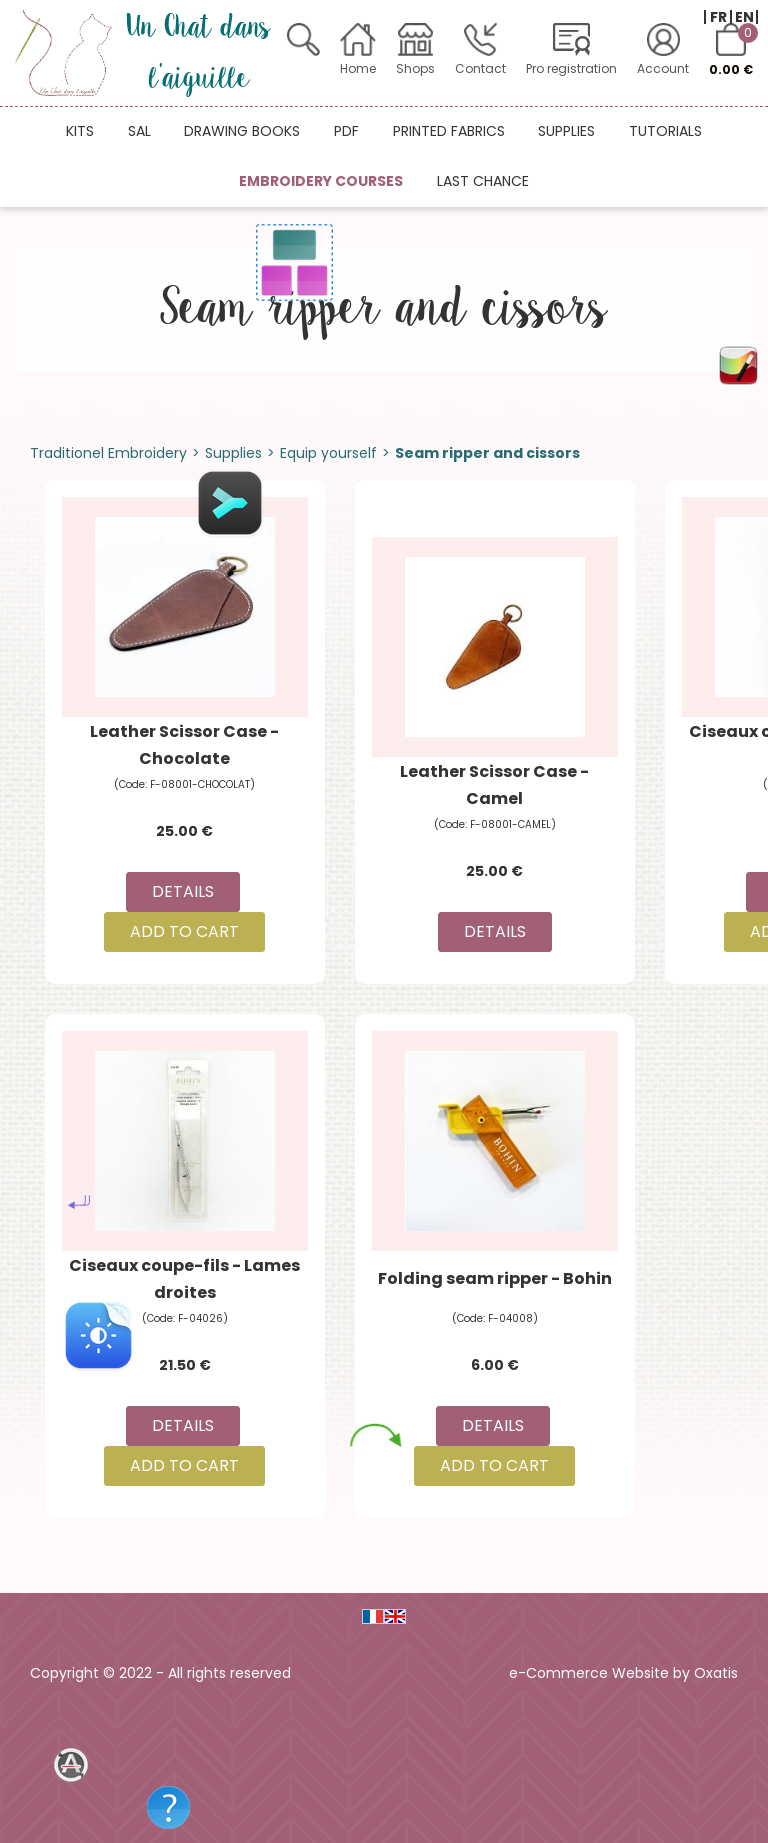 The width and height of the screenshot is (768, 1843). Describe the element at coordinates (376, 1435) in the screenshot. I see `redo the last undone action` at that location.